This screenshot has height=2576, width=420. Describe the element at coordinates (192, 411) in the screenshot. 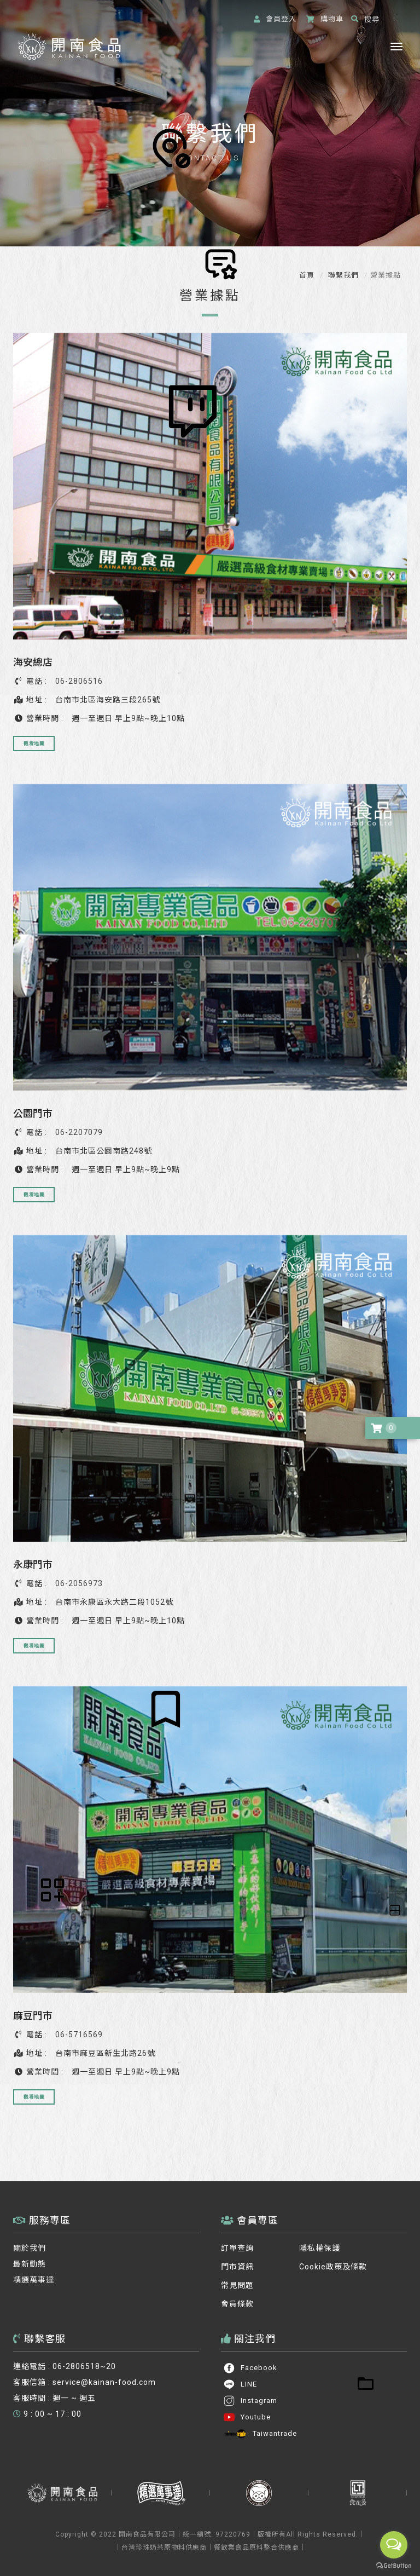

I see `open twitch app` at that location.